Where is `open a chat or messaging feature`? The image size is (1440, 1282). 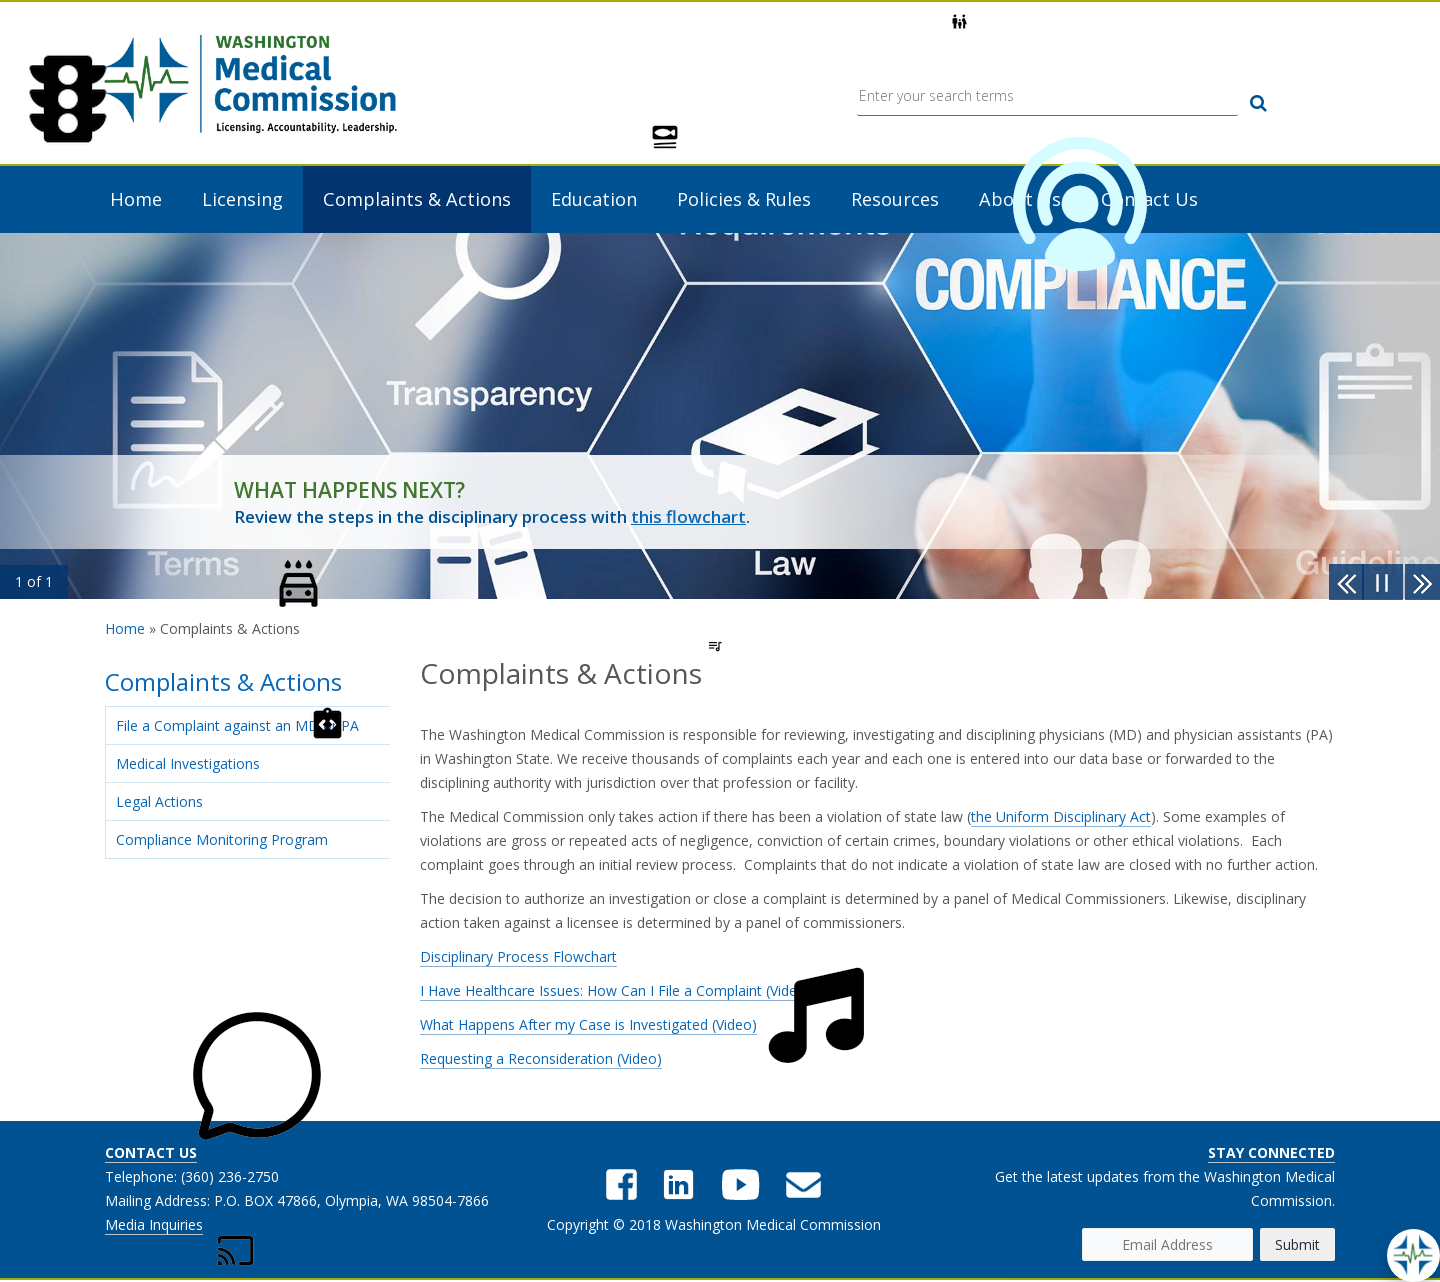 open a chat or messaging feature is located at coordinates (257, 1076).